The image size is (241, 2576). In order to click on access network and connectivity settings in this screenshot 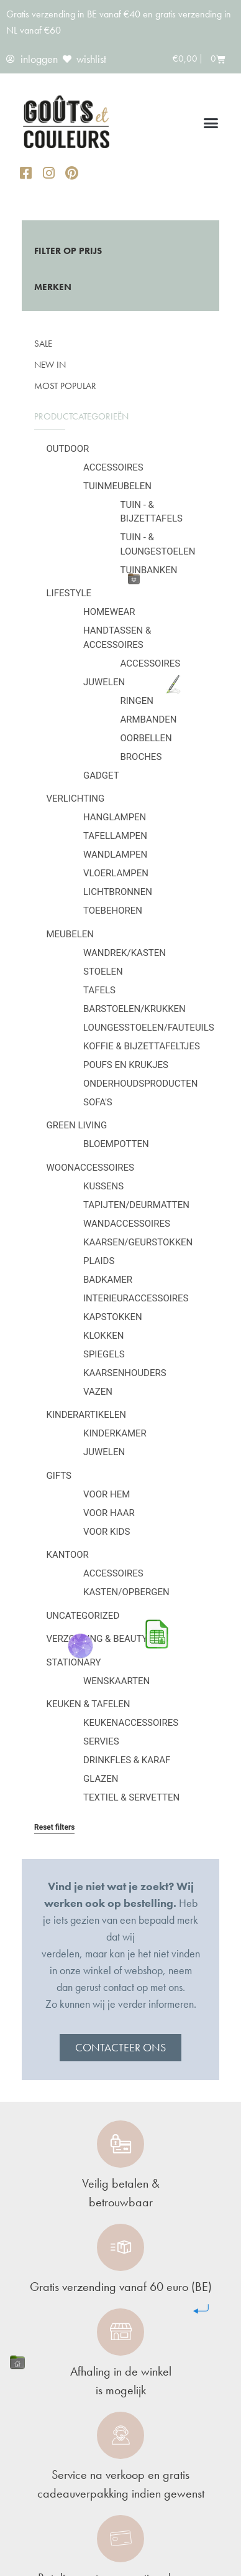, I will do `click(80, 1646)`.